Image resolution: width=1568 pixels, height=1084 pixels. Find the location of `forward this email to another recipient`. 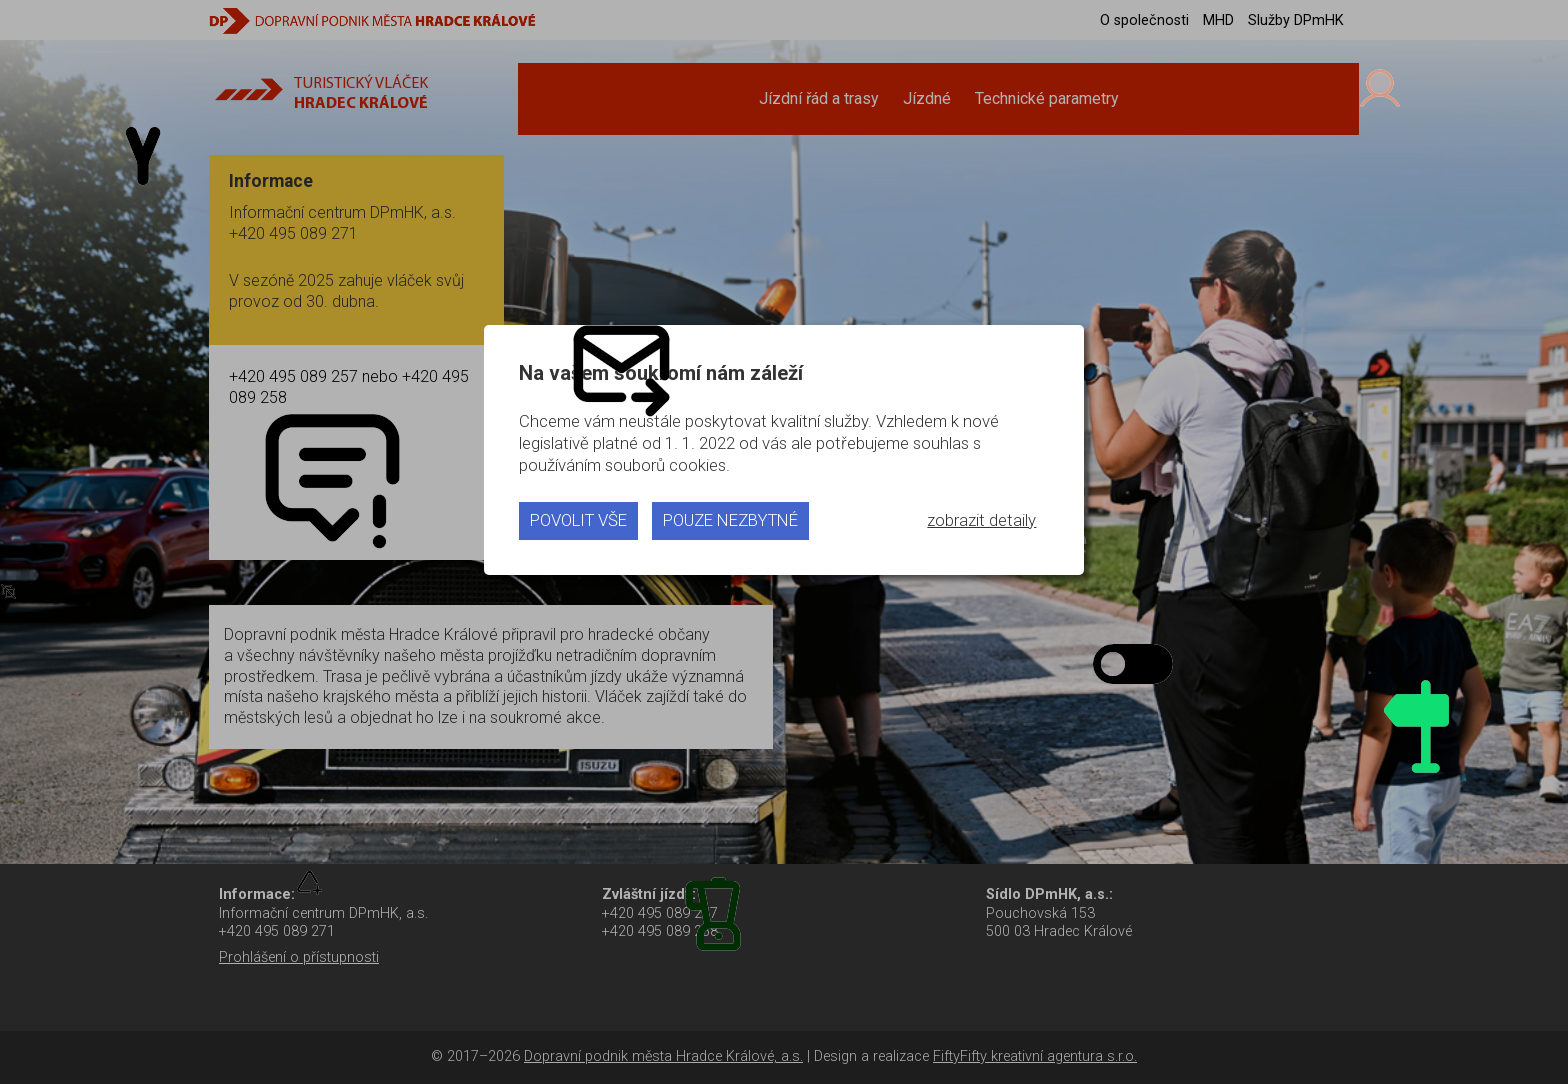

forward this email to another recipient is located at coordinates (621, 368).